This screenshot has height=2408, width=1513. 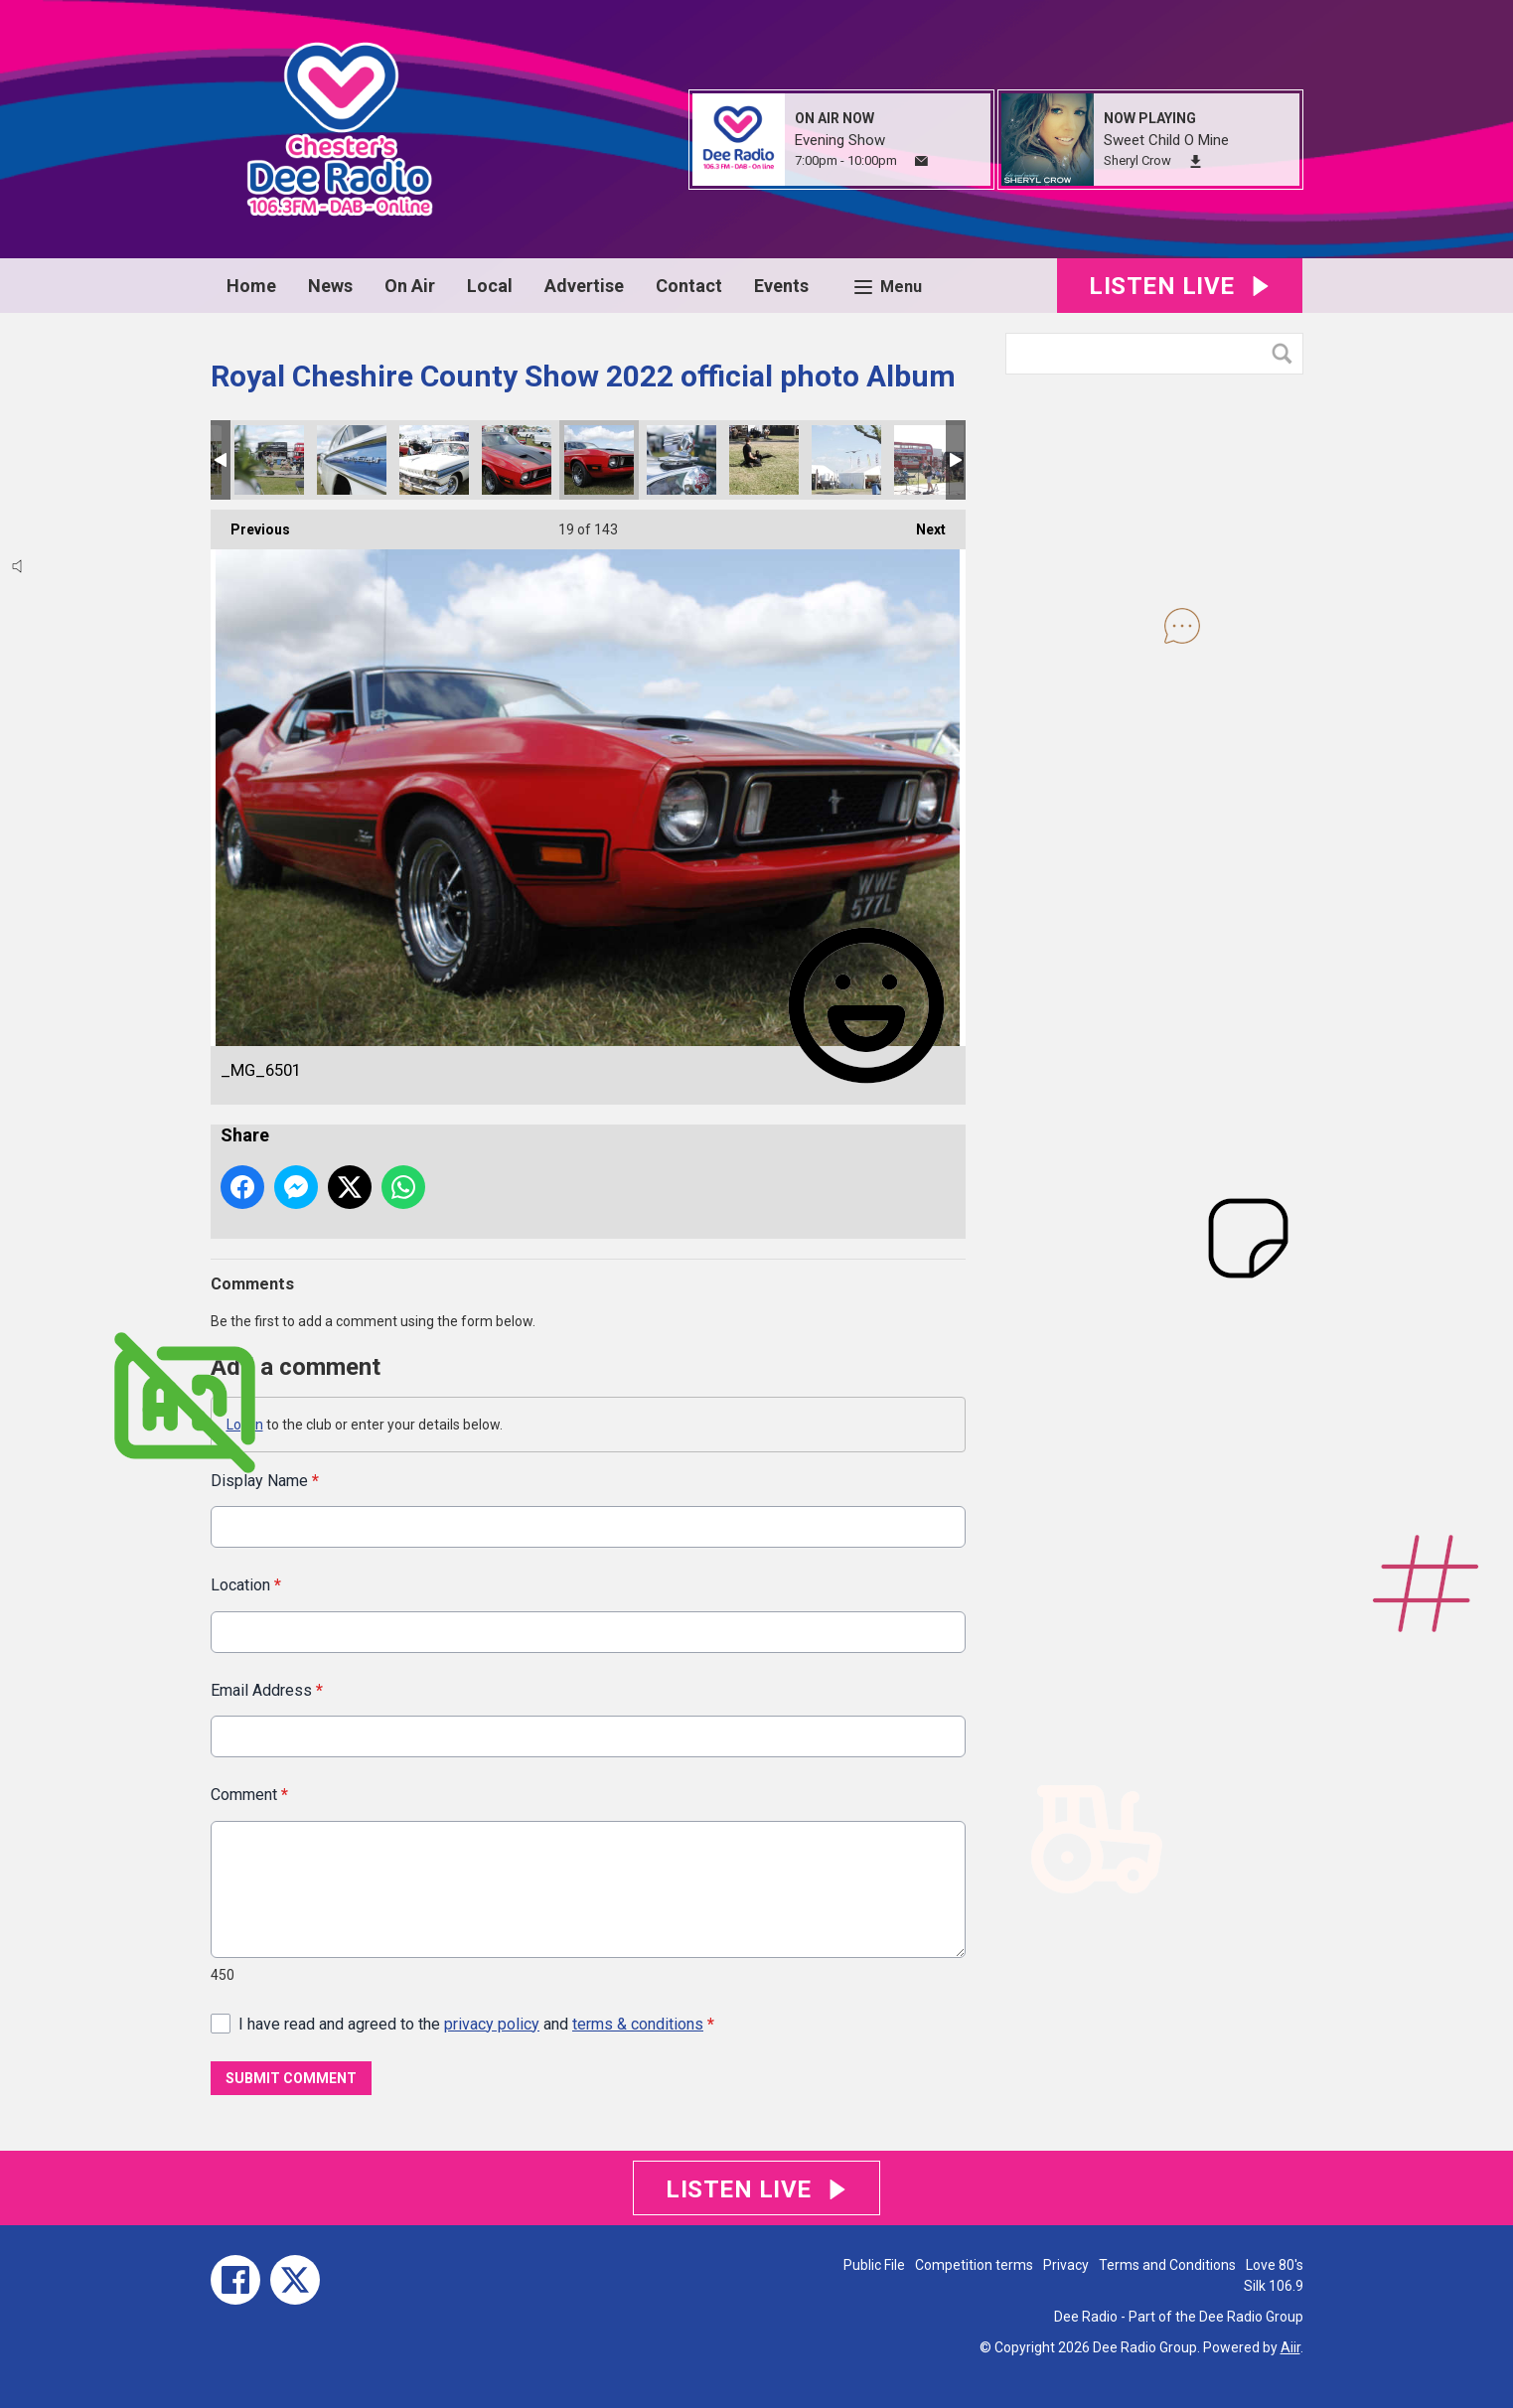 I want to click on speaker with no audio output, so click(x=19, y=566).